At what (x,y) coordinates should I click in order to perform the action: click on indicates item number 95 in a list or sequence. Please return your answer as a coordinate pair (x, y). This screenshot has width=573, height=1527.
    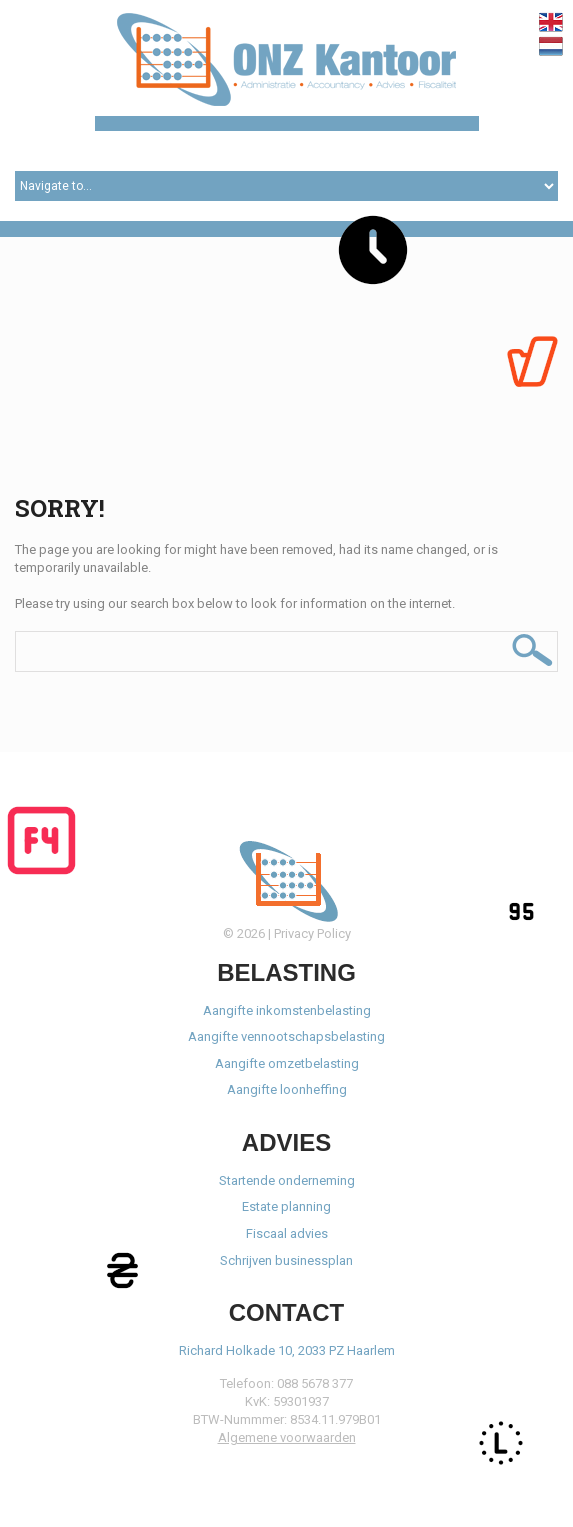
    Looking at the image, I should click on (521, 911).